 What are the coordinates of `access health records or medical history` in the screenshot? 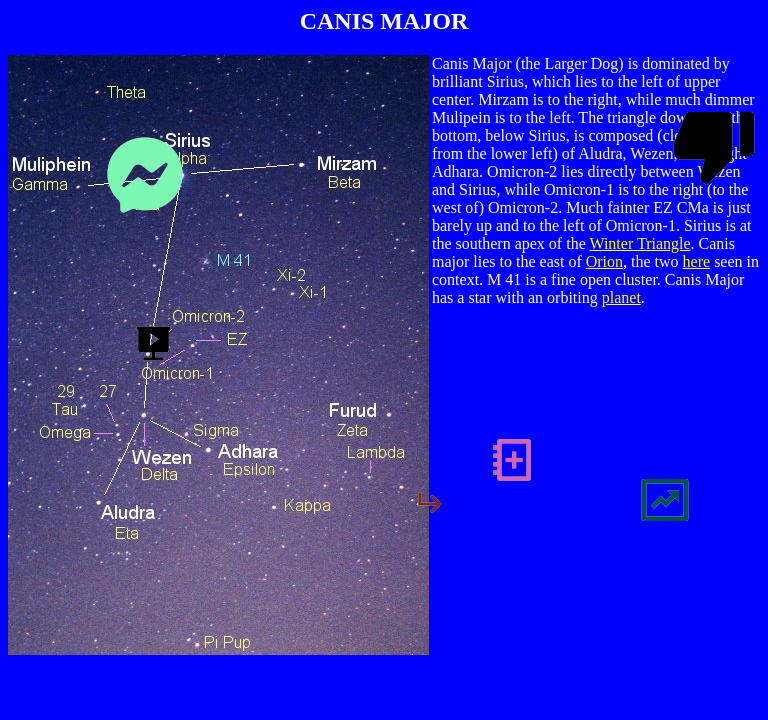 It's located at (512, 460).